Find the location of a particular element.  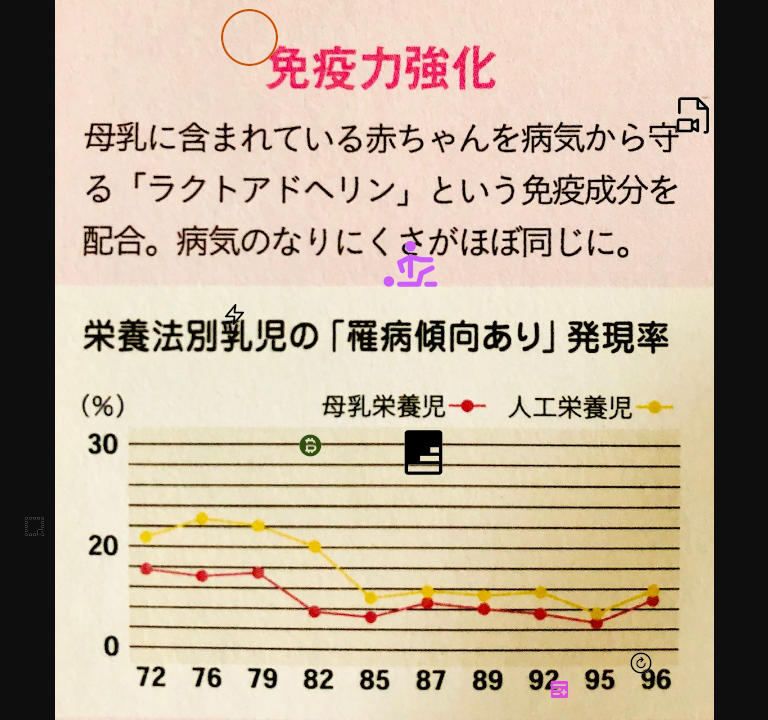

refresh or reload content is located at coordinates (641, 663).